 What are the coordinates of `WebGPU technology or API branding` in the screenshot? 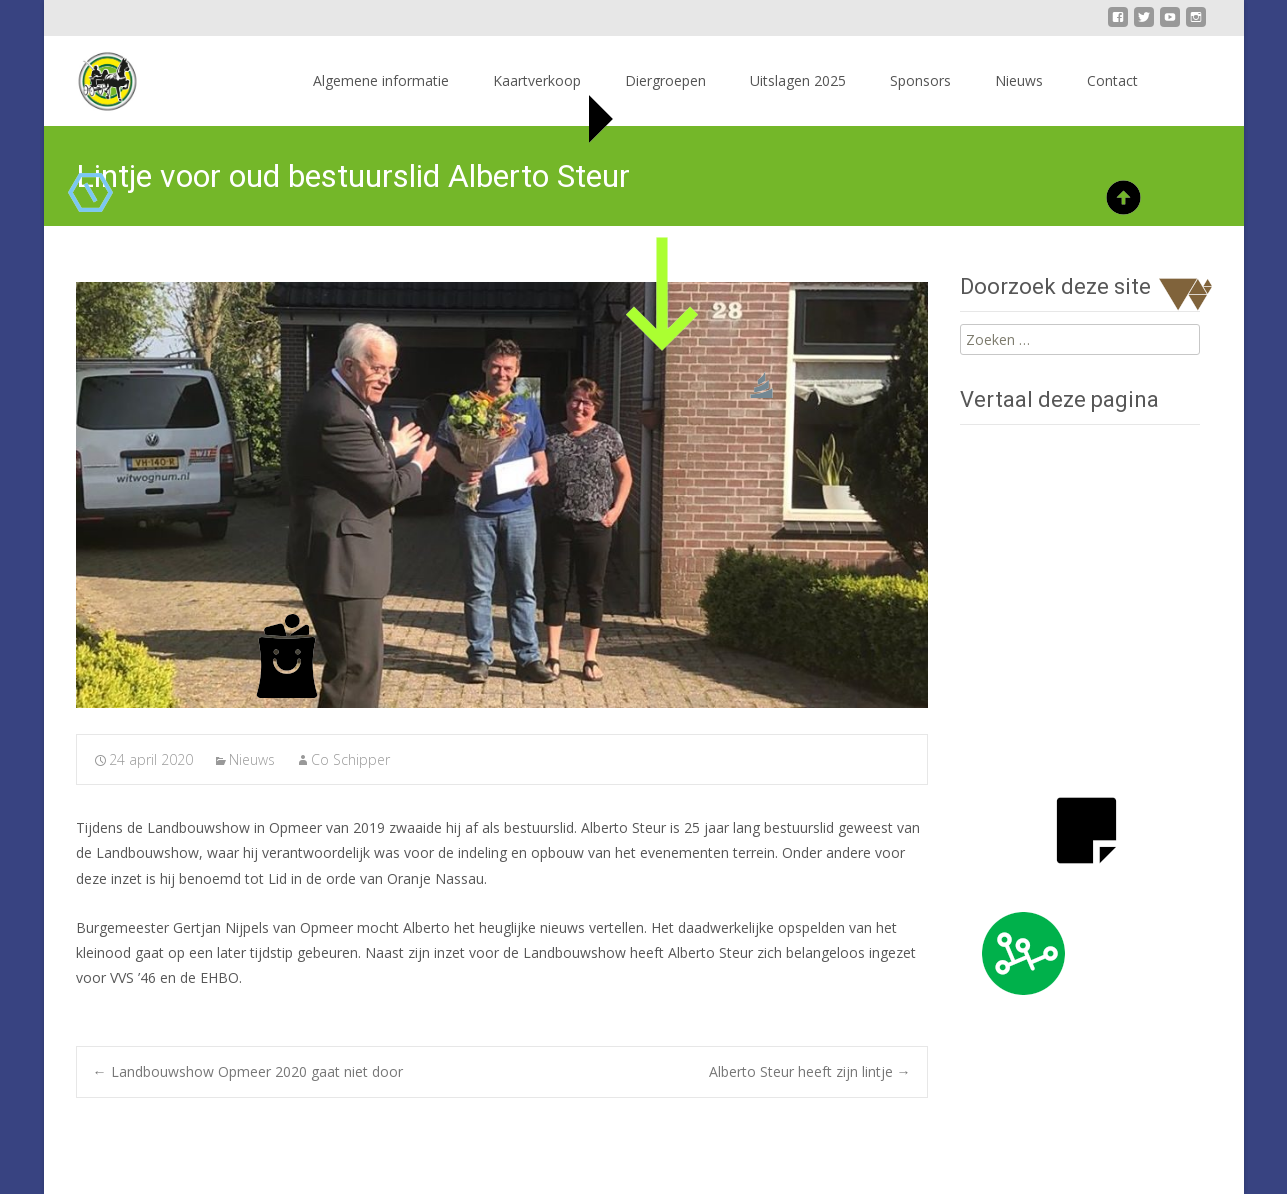 It's located at (1185, 294).